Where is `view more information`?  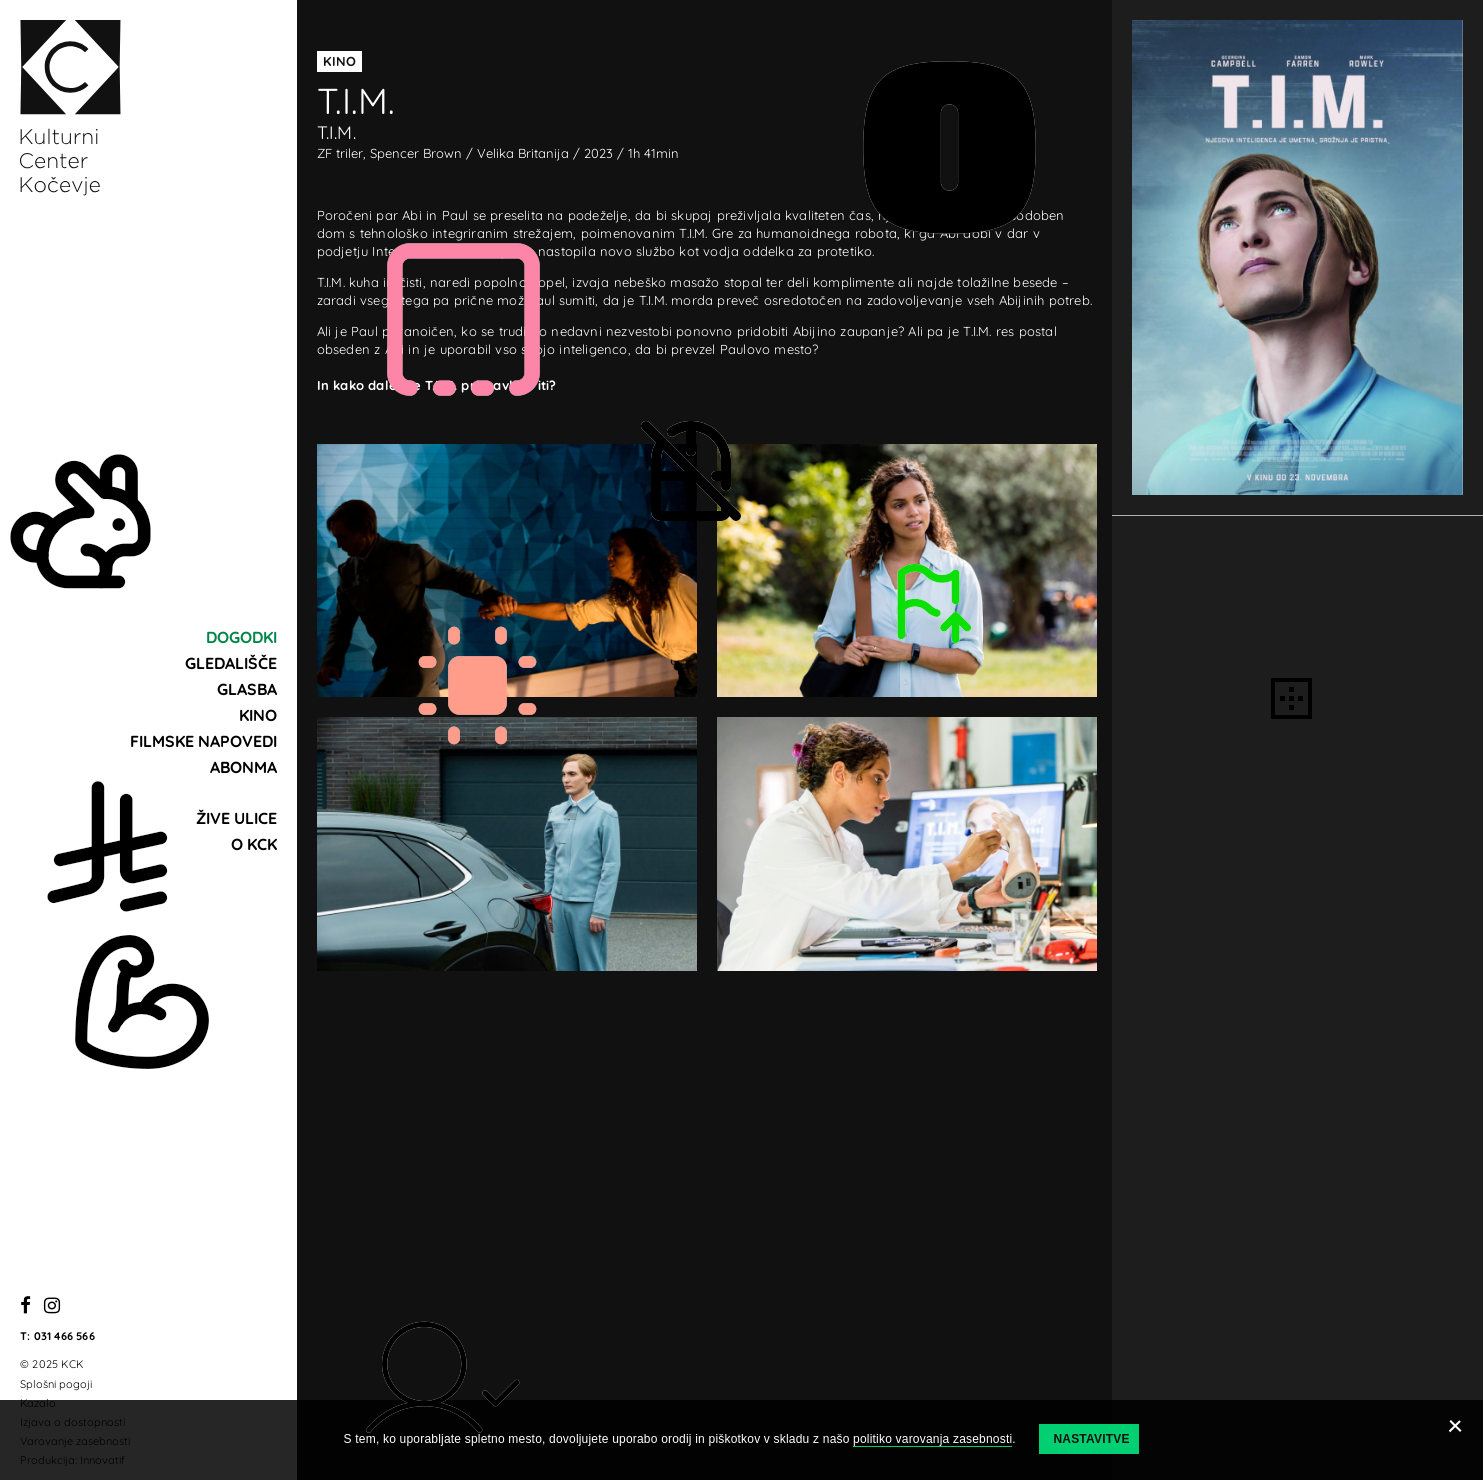 view more information is located at coordinates (949, 147).